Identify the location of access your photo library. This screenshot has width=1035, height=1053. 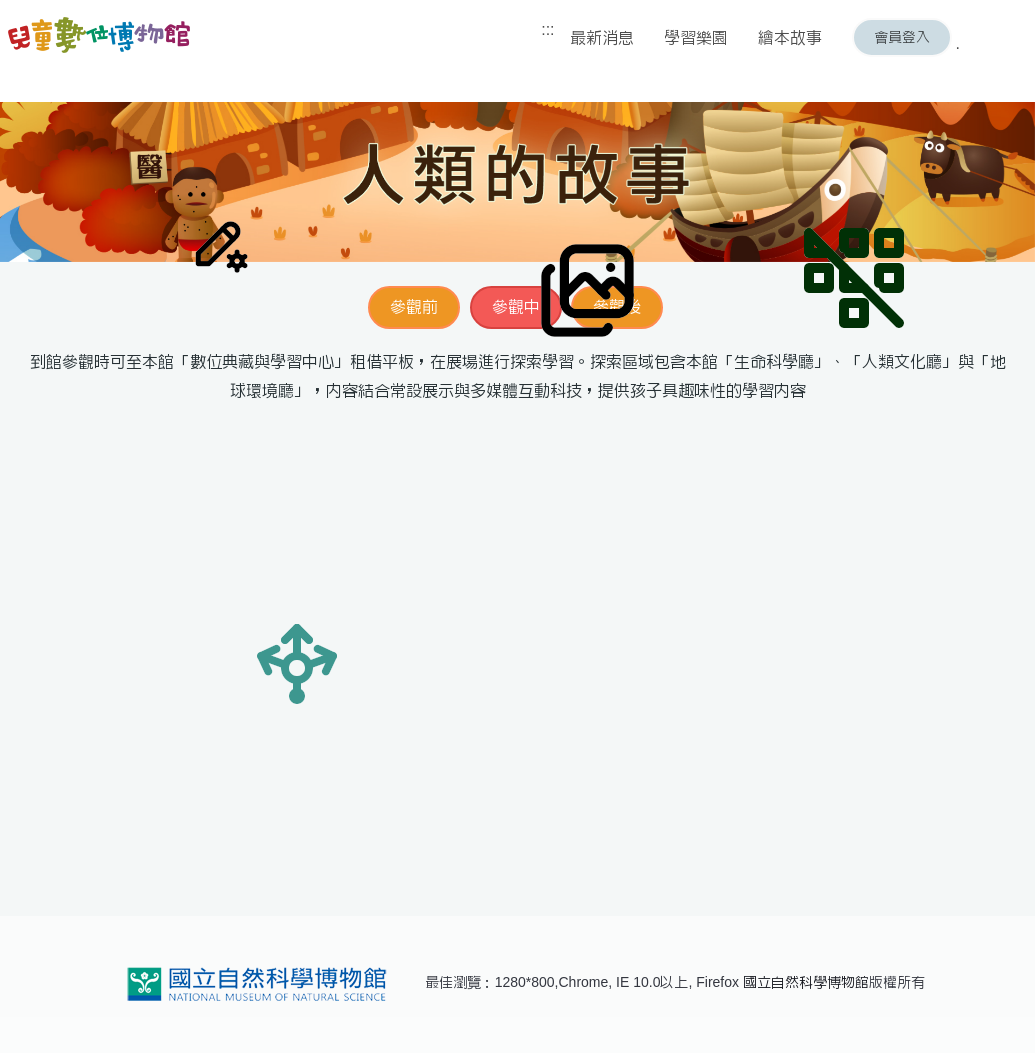
(587, 290).